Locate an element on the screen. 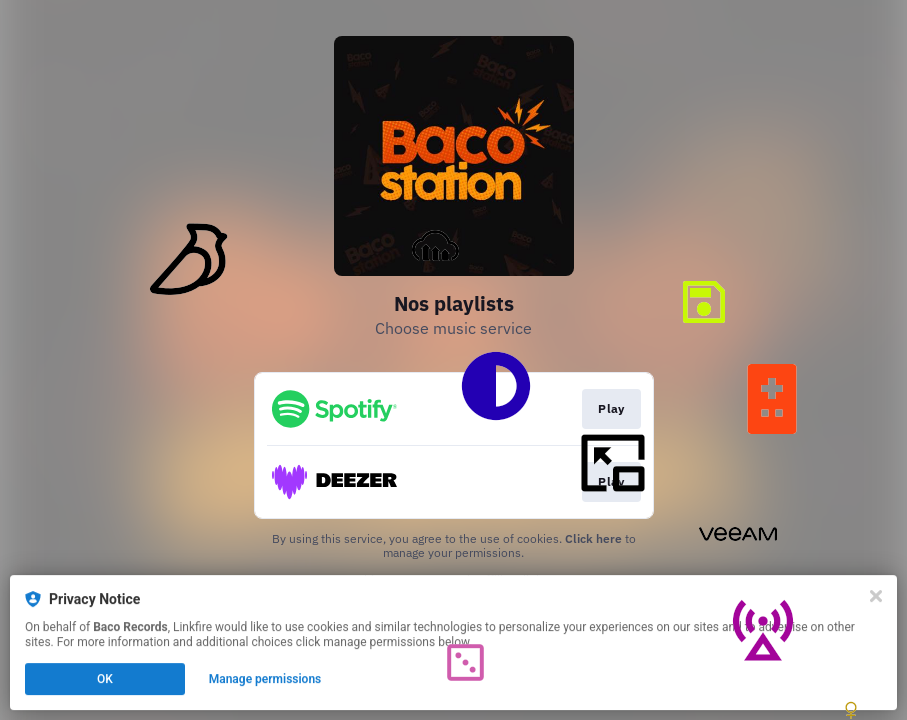 This screenshot has height=720, width=907. open yuque documentation platform is located at coordinates (188, 257).